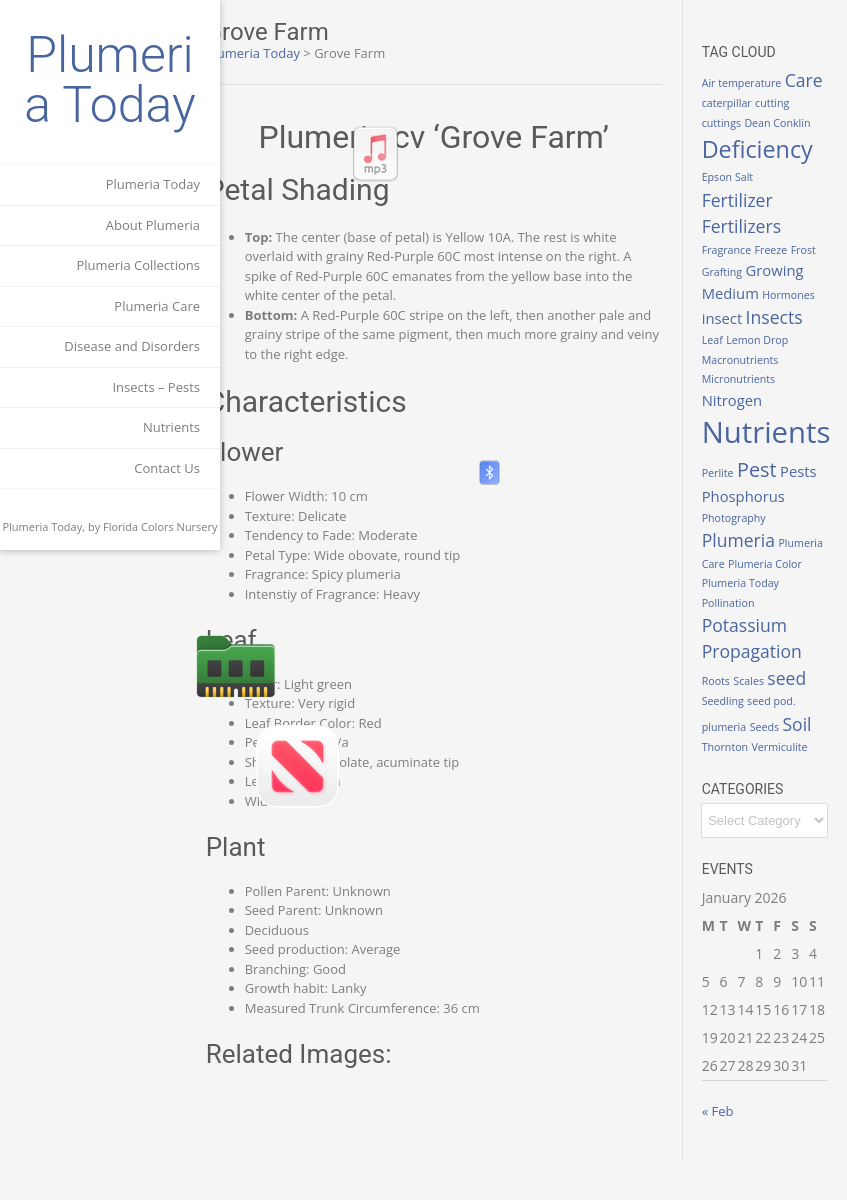 This screenshot has width=847, height=1200. Describe the element at coordinates (375, 153) in the screenshot. I see `an mp3 audio file` at that location.